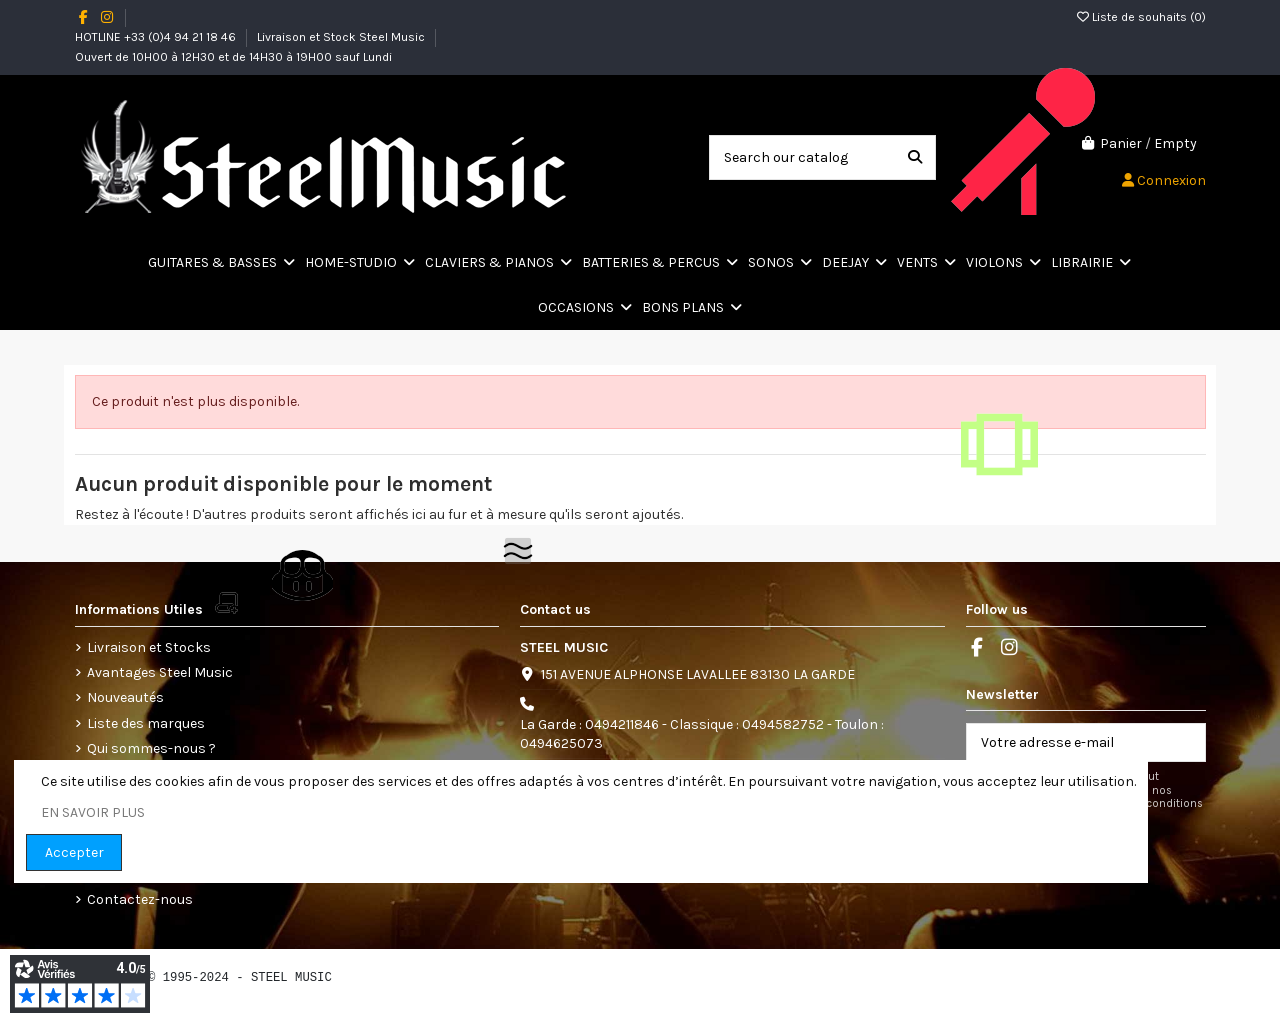 The image size is (1280, 1023). Describe the element at coordinates (999, 444) in the screenshot. I see `view content in carousel mode` at that location.